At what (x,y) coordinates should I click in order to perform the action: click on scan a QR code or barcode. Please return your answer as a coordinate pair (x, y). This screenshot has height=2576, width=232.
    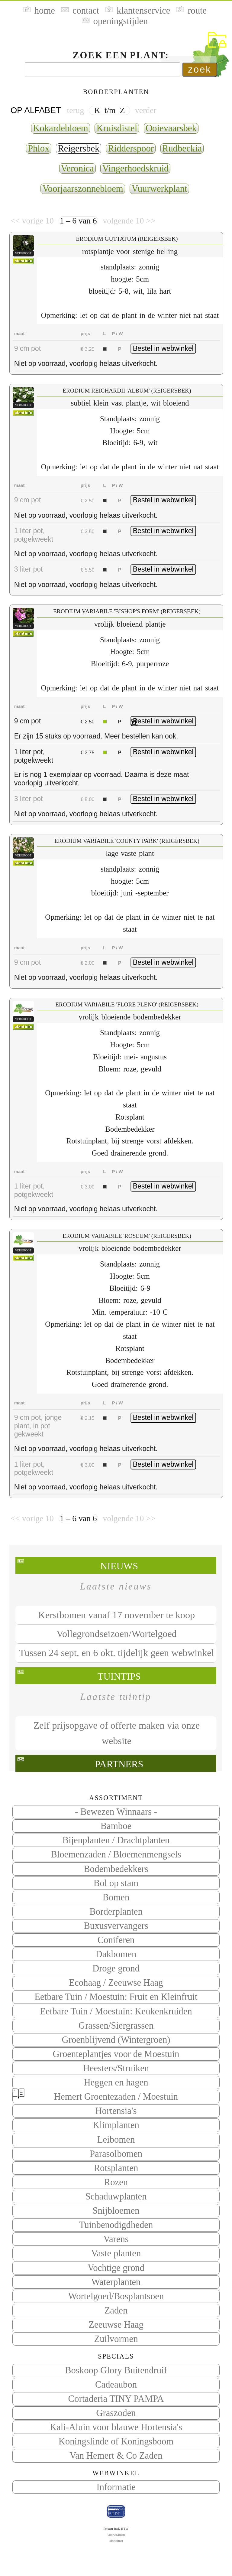
    Looking at the image, I should click on (134, 723).